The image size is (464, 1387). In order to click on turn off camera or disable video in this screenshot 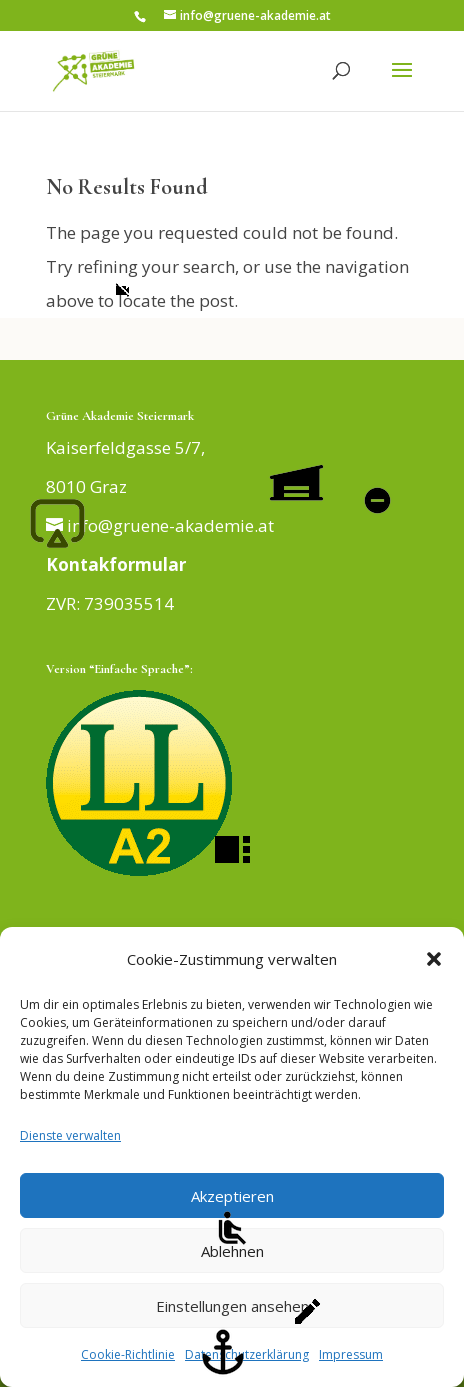, I will do `click(122, 290)`.